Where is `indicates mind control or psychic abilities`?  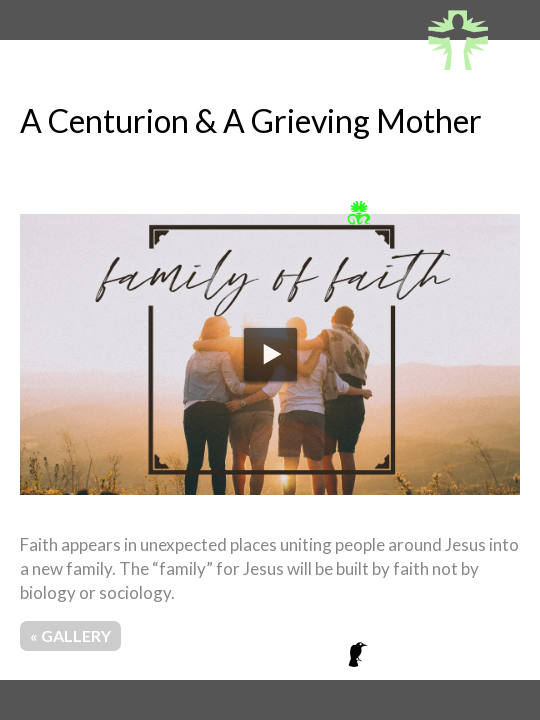 indicates mind control or psychic abilities is located at coordinates (359, 213).